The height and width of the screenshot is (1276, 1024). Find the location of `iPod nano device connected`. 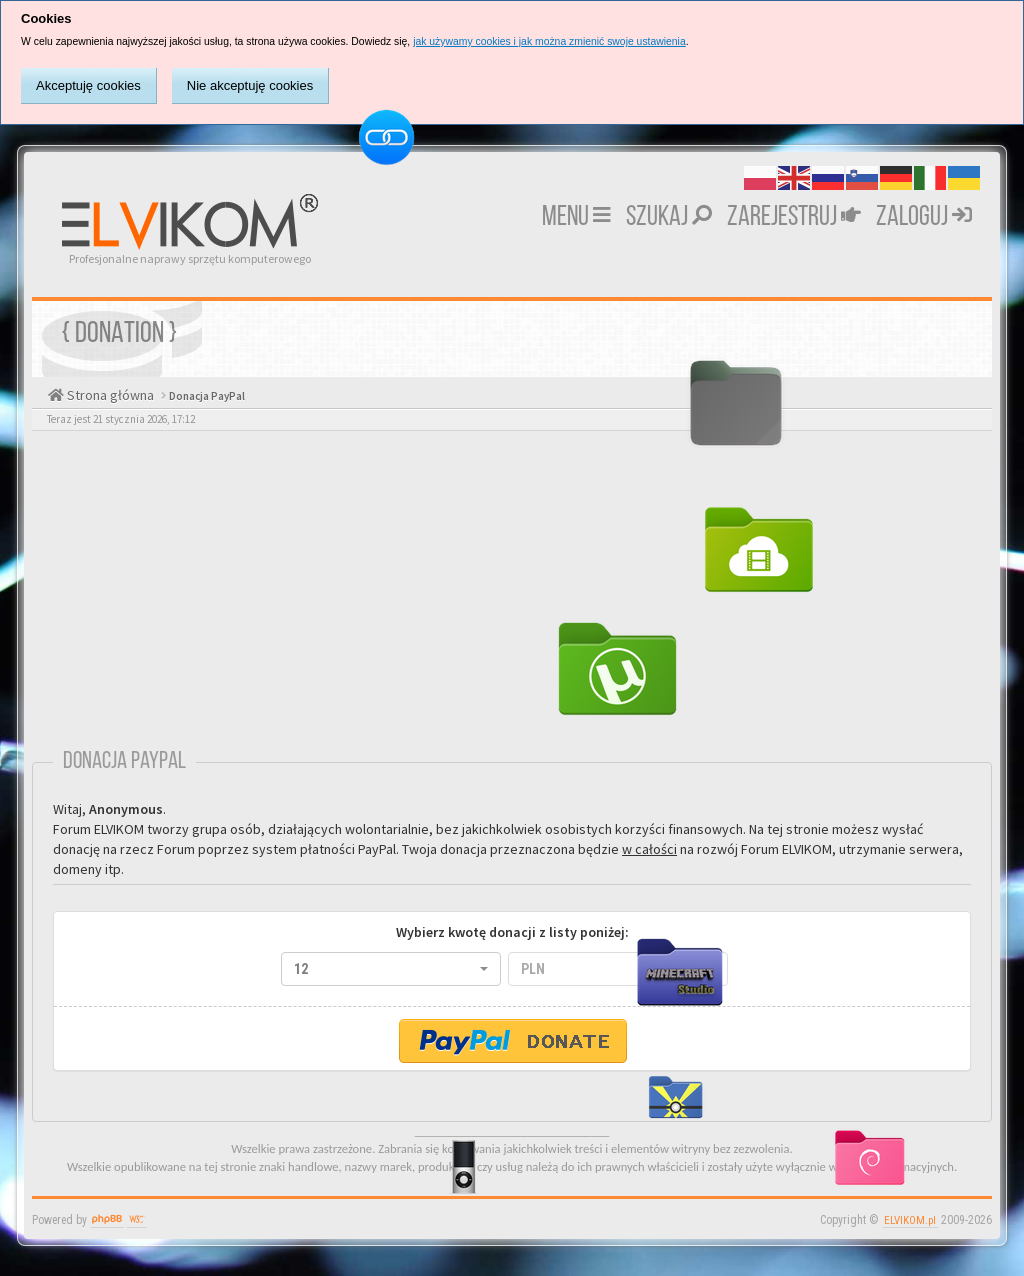

iPod nano device connected is located at coordinates (463, 1167).